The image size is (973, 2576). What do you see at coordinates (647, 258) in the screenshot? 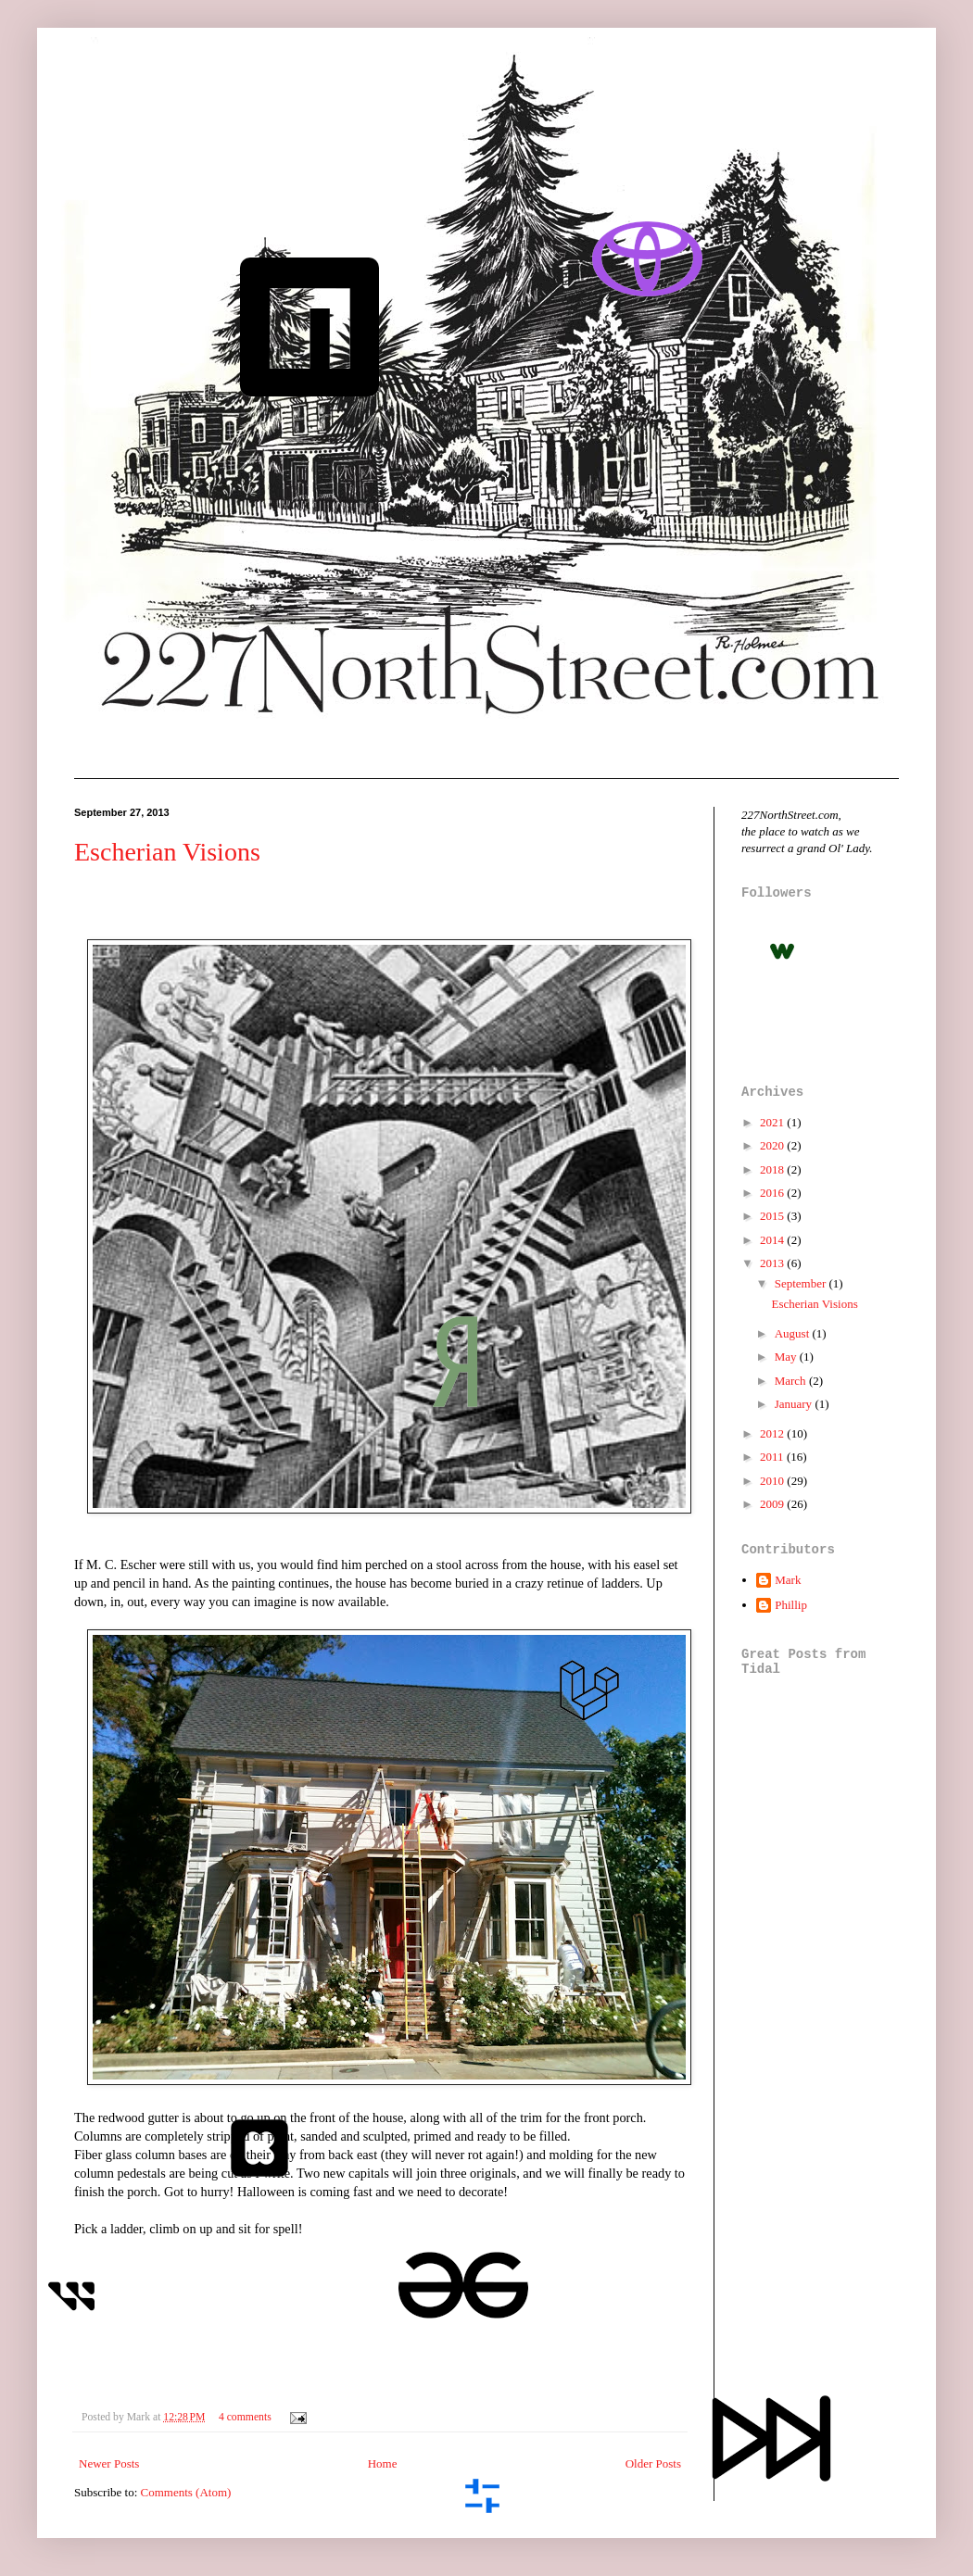
I see `Toyota brand logo` at bounding box center [647, 258].